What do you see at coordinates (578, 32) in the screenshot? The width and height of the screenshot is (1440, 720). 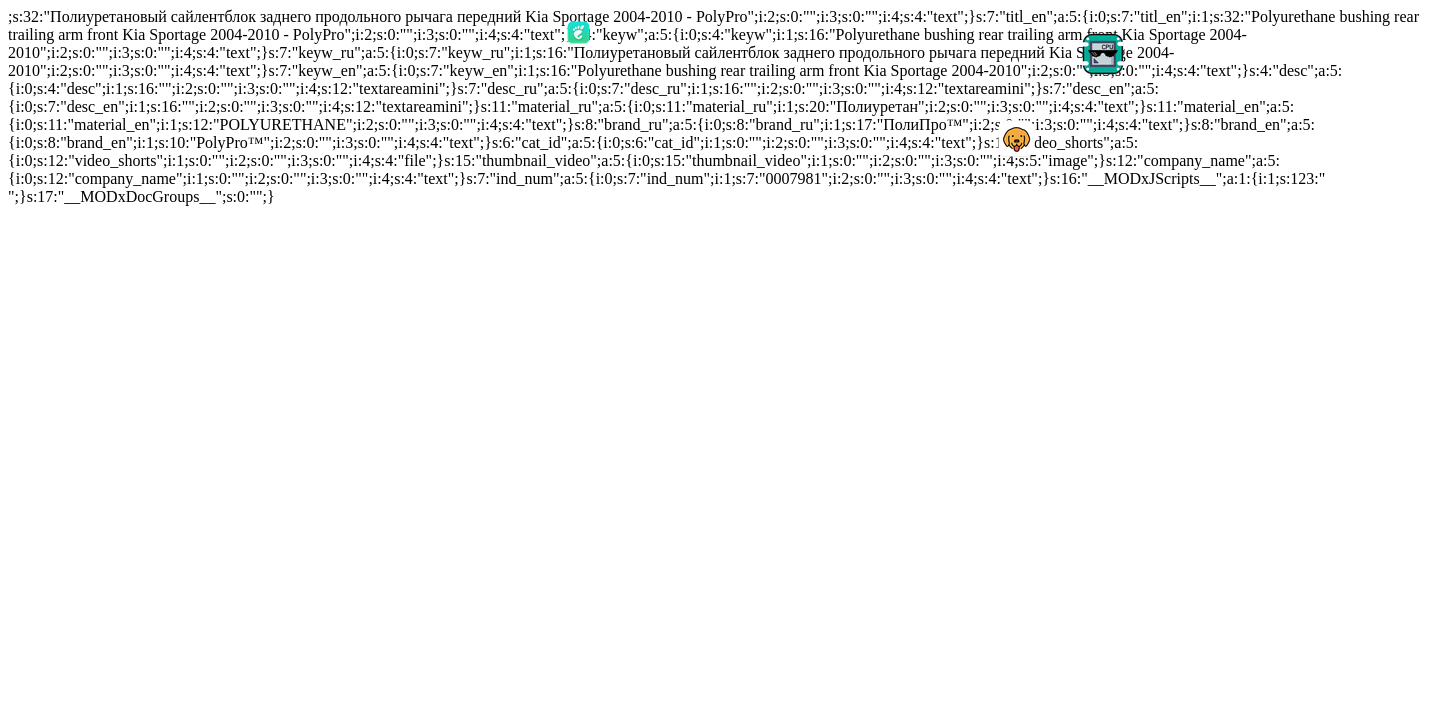 I see `launch gnome desktop environment` at bounding box center [578, 32].